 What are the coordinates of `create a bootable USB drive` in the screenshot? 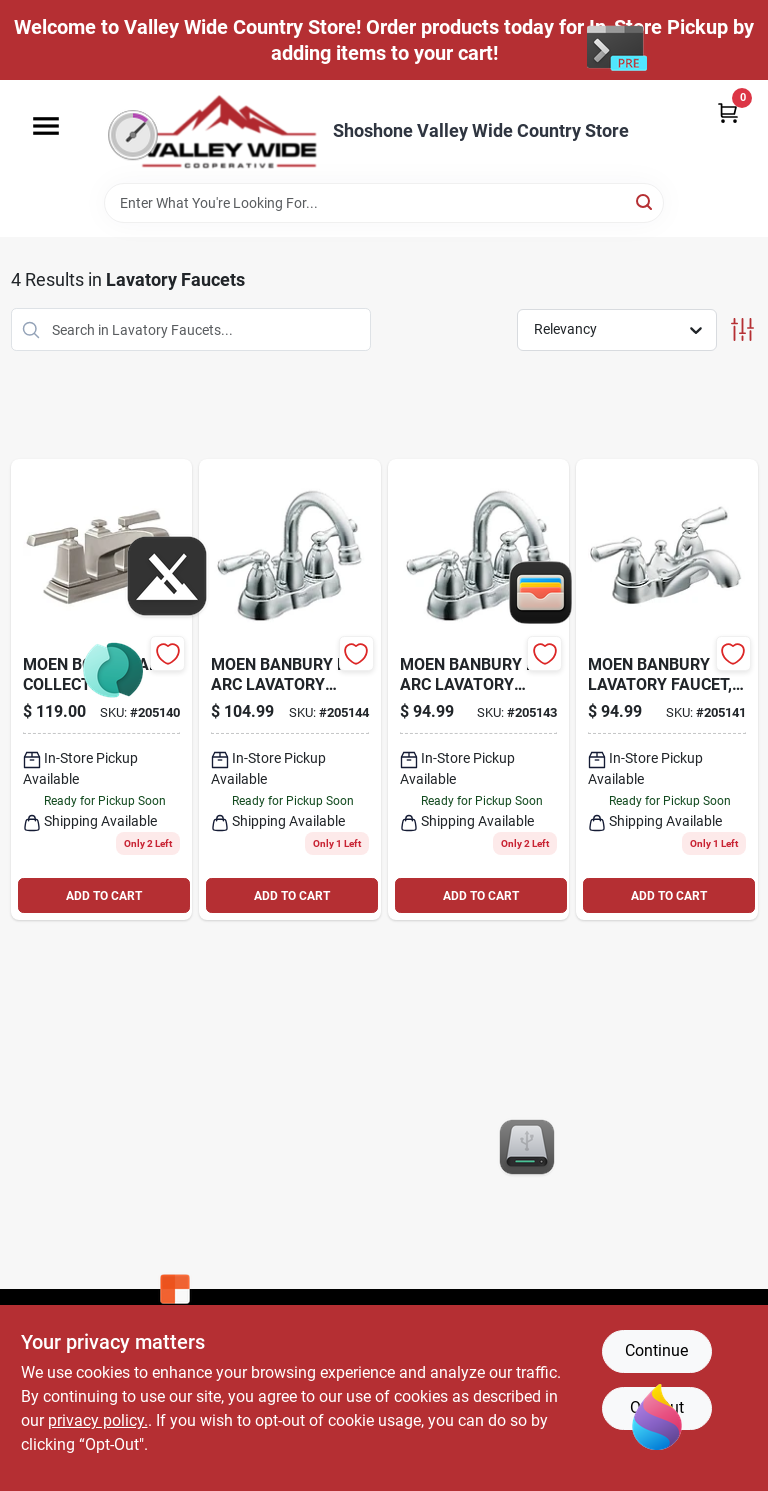 It's located at (527, 1147).